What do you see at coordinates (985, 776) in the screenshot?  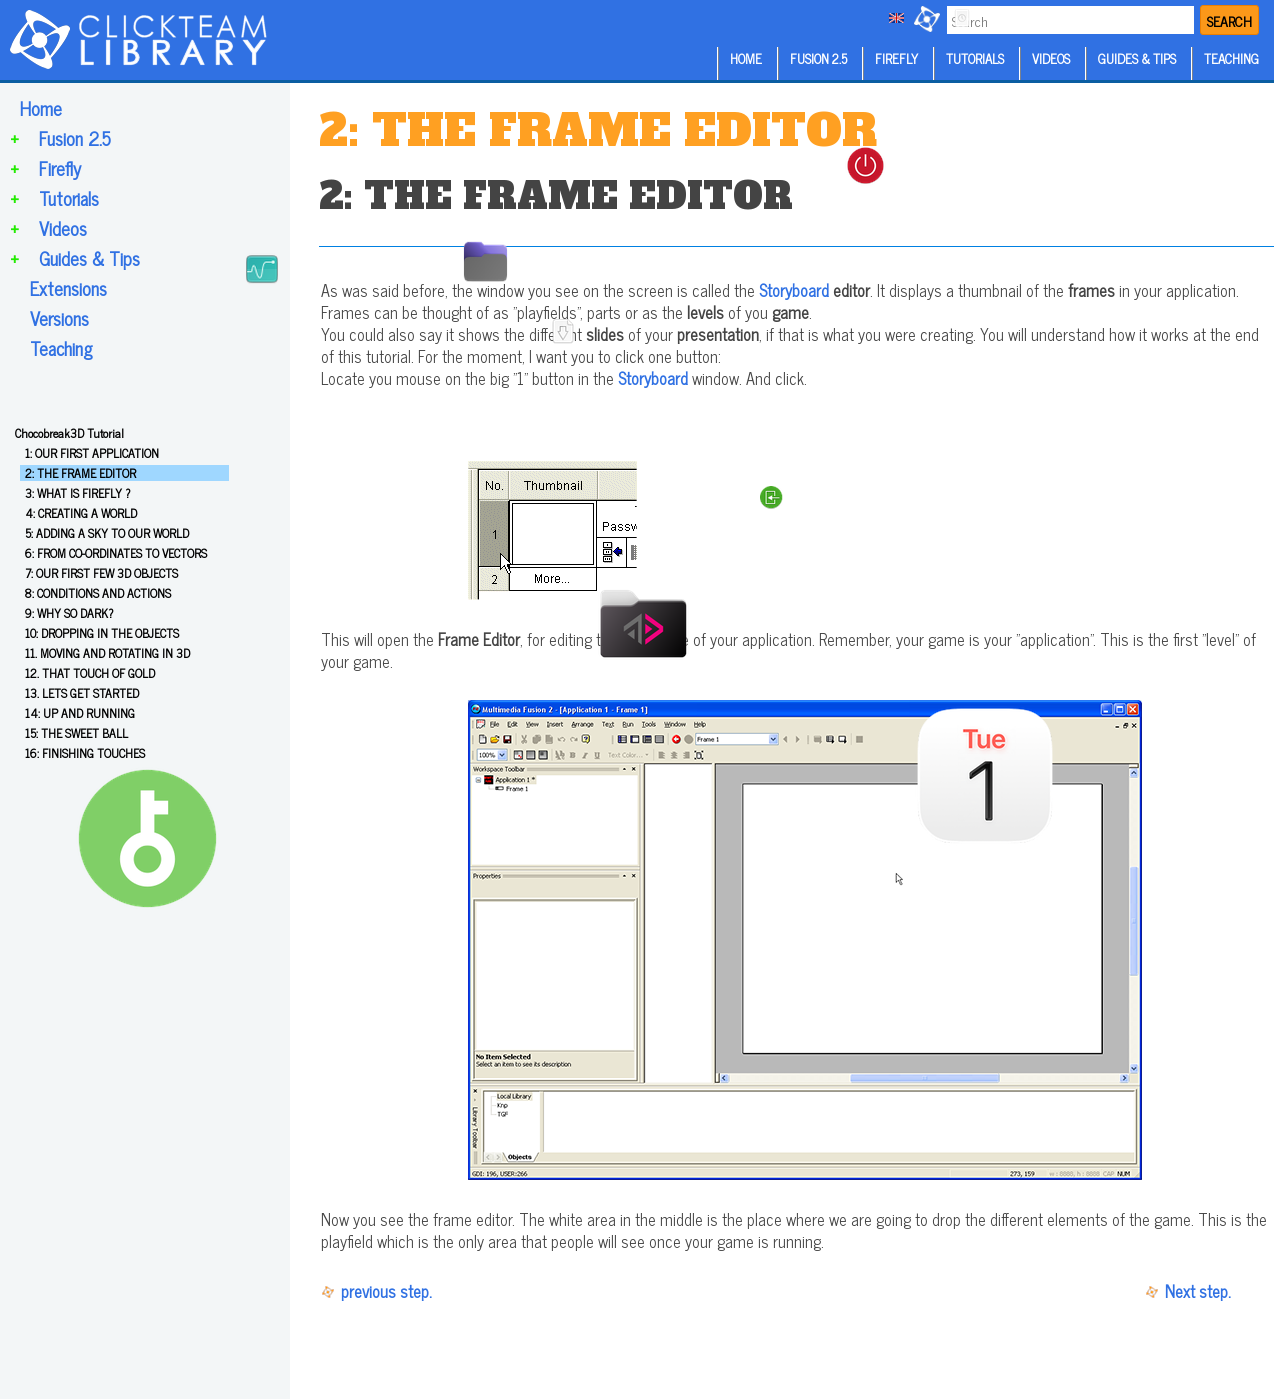 I see `open the calendar app` at bounding box center [985, 776].